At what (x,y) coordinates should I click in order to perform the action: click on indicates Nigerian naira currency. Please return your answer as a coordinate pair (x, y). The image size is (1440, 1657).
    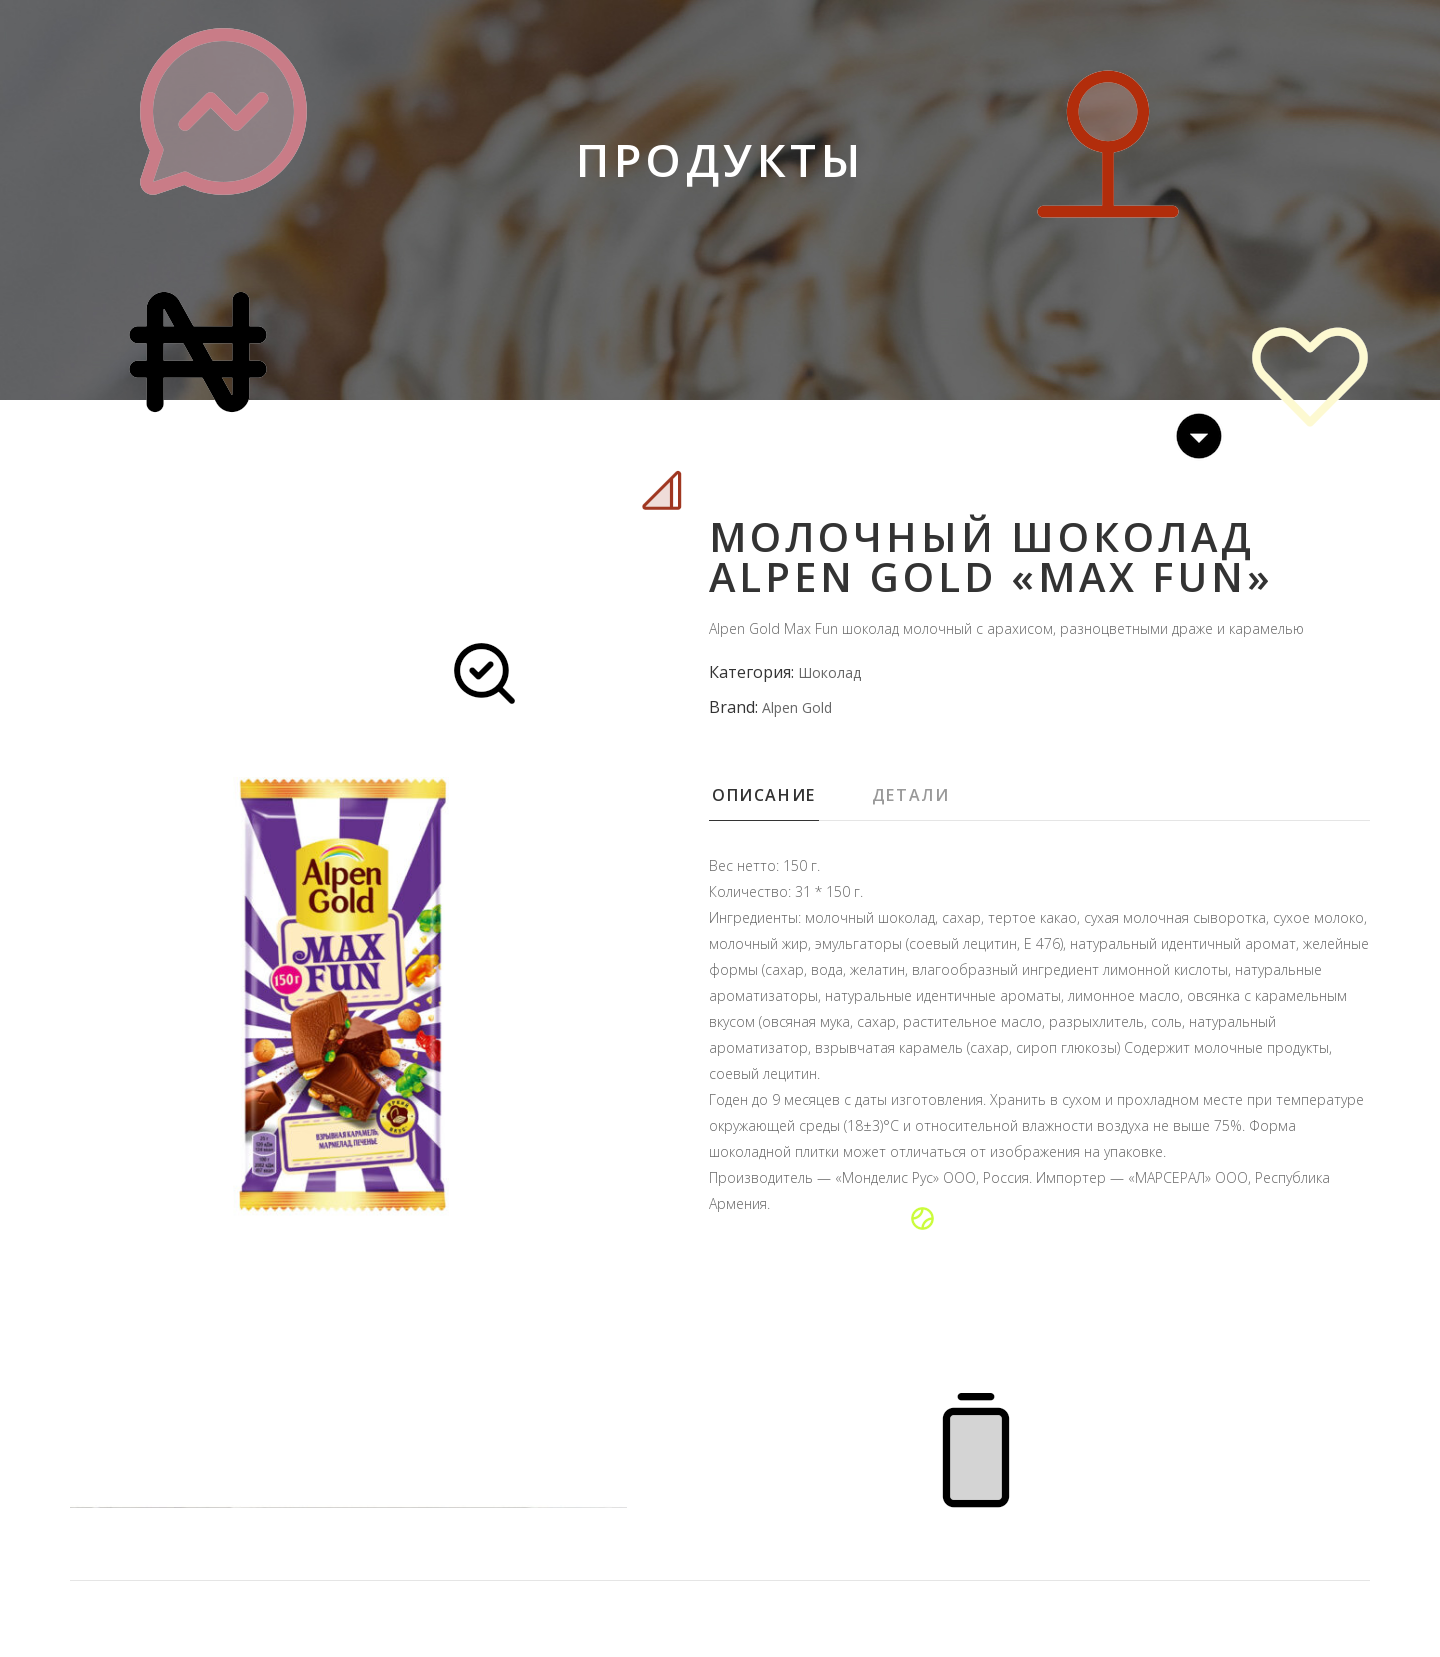
    Looking at the image, I should click on (198, 352).